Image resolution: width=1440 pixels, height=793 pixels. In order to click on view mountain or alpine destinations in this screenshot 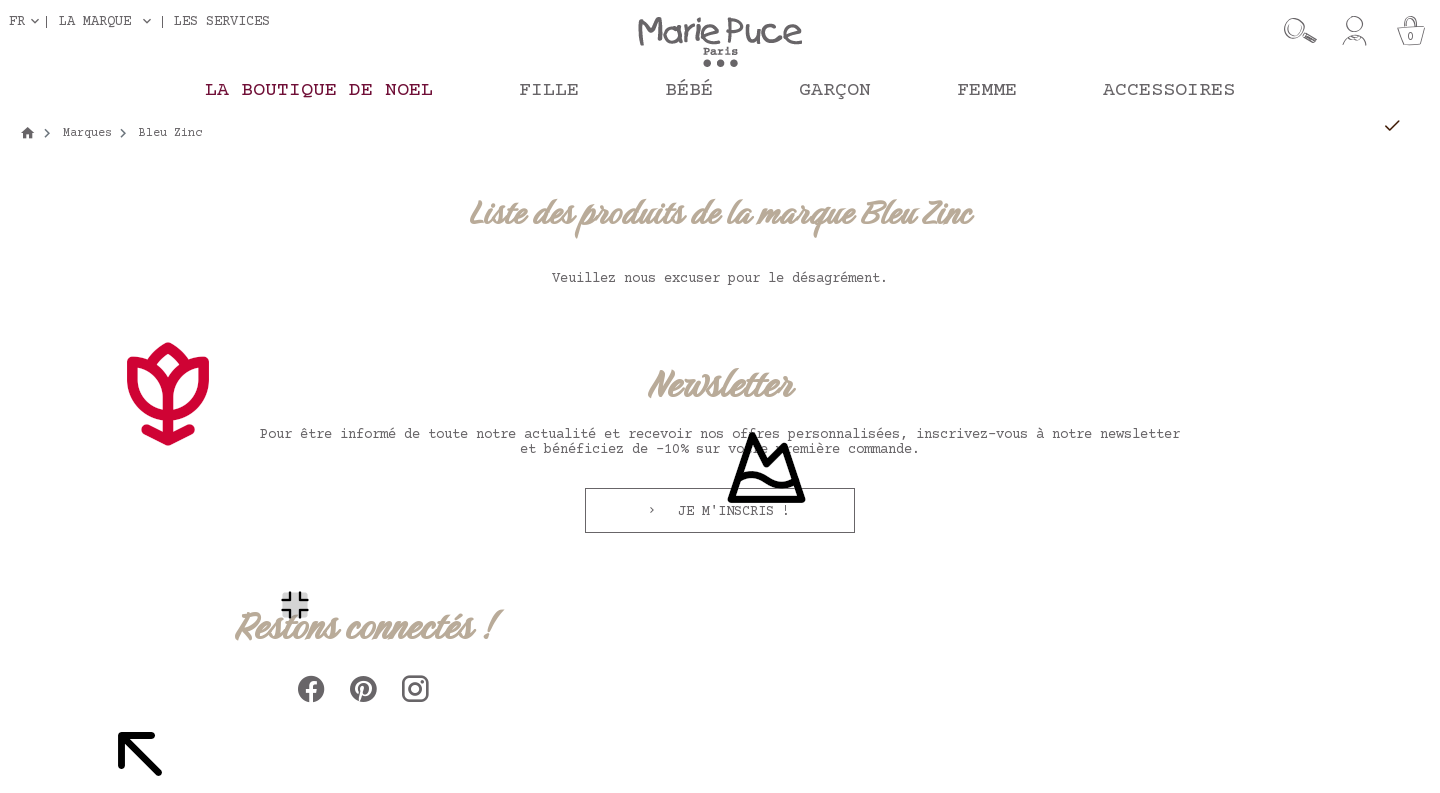, I will do `click(766, 467)`.